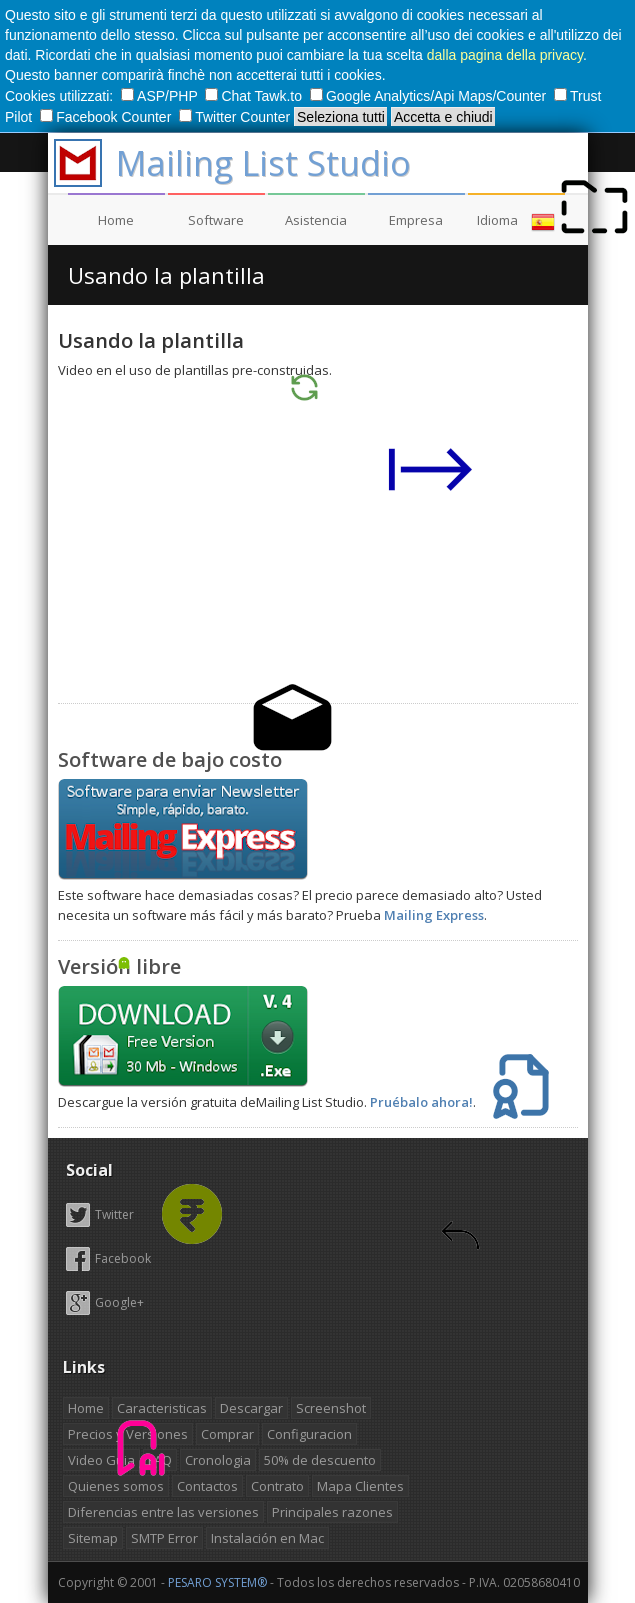 The image size is (635, 1603). I want to click on refresh or reload current content, so click(304, 387).